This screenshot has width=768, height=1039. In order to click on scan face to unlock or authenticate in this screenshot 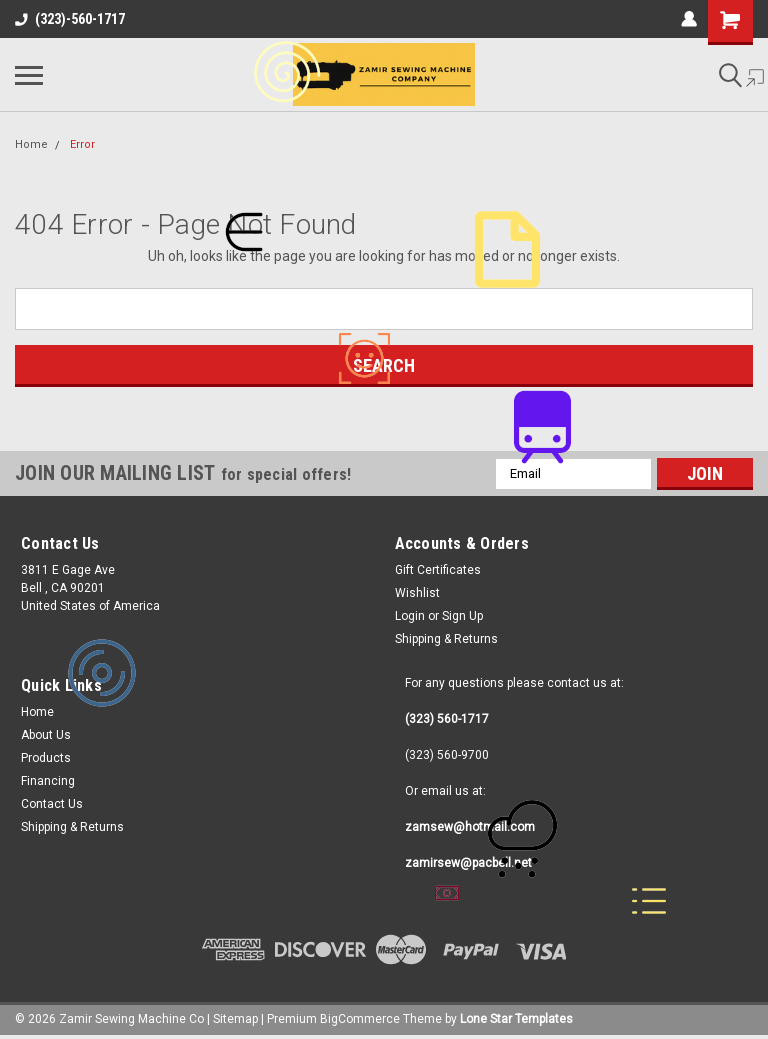, I will do `click(364, 358)`.